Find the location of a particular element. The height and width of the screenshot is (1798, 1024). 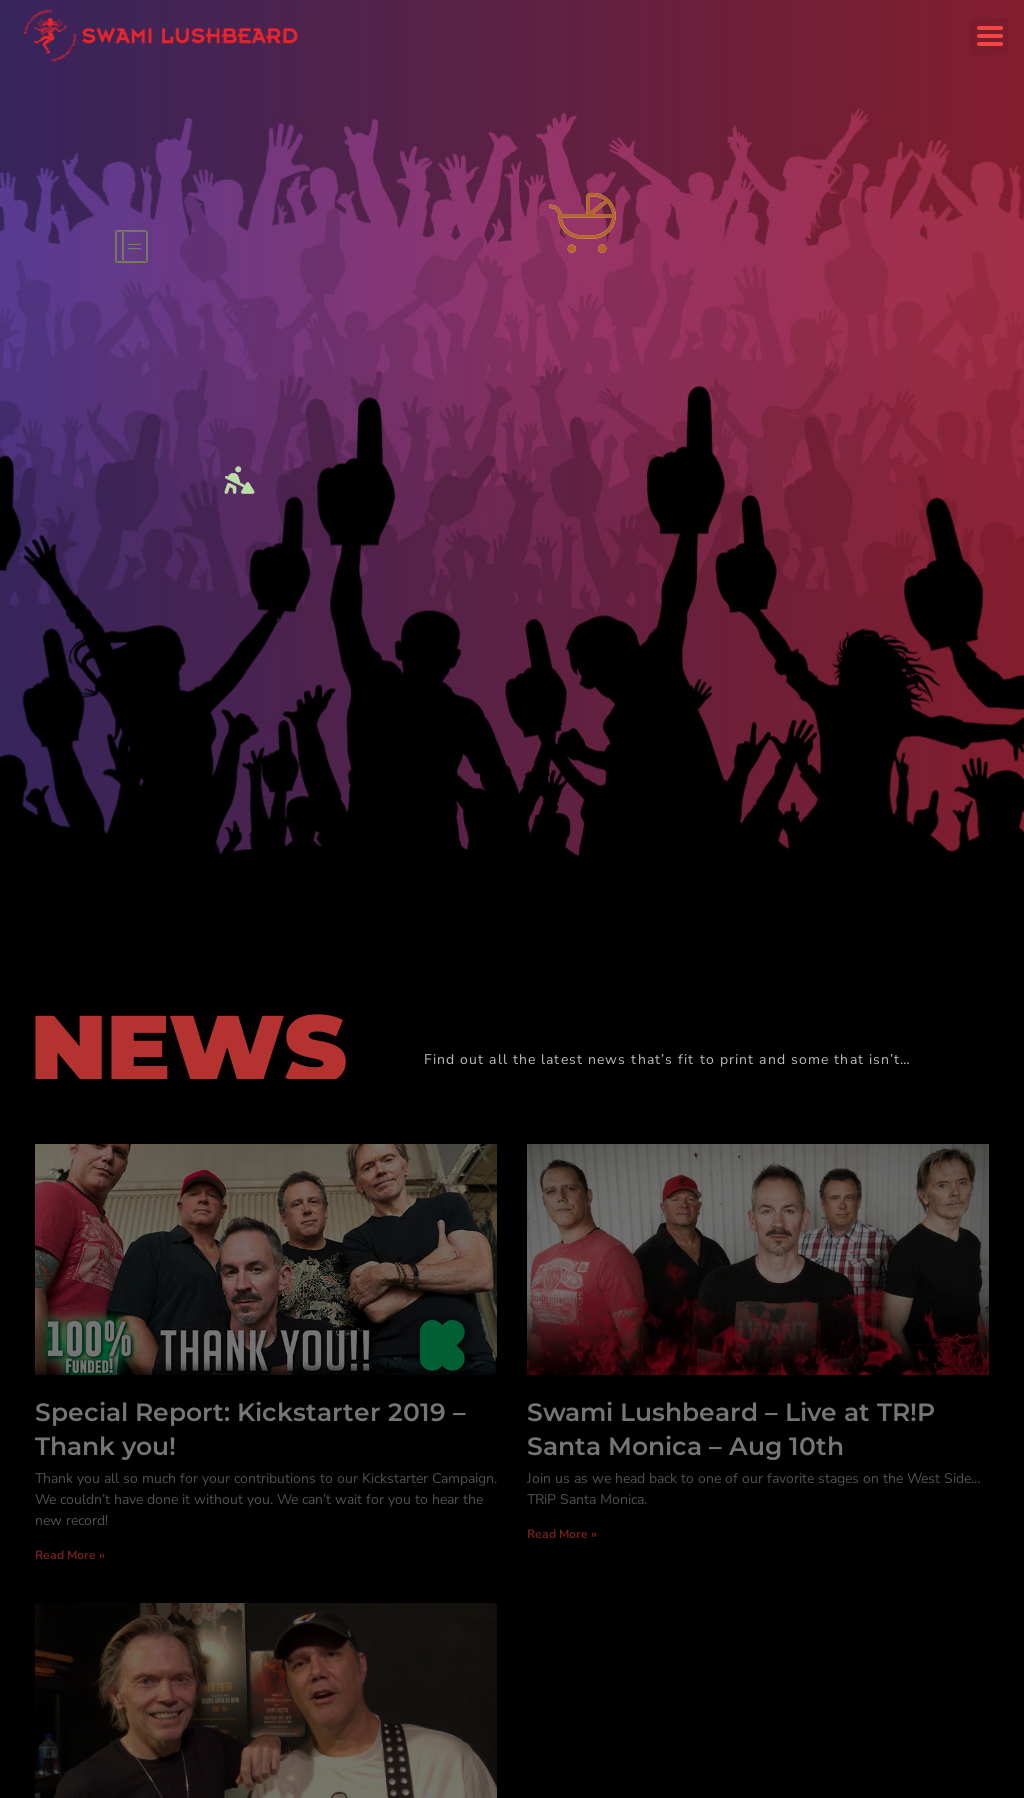

indicates construction or maintenance in progress is located at coordinates (239, 480).